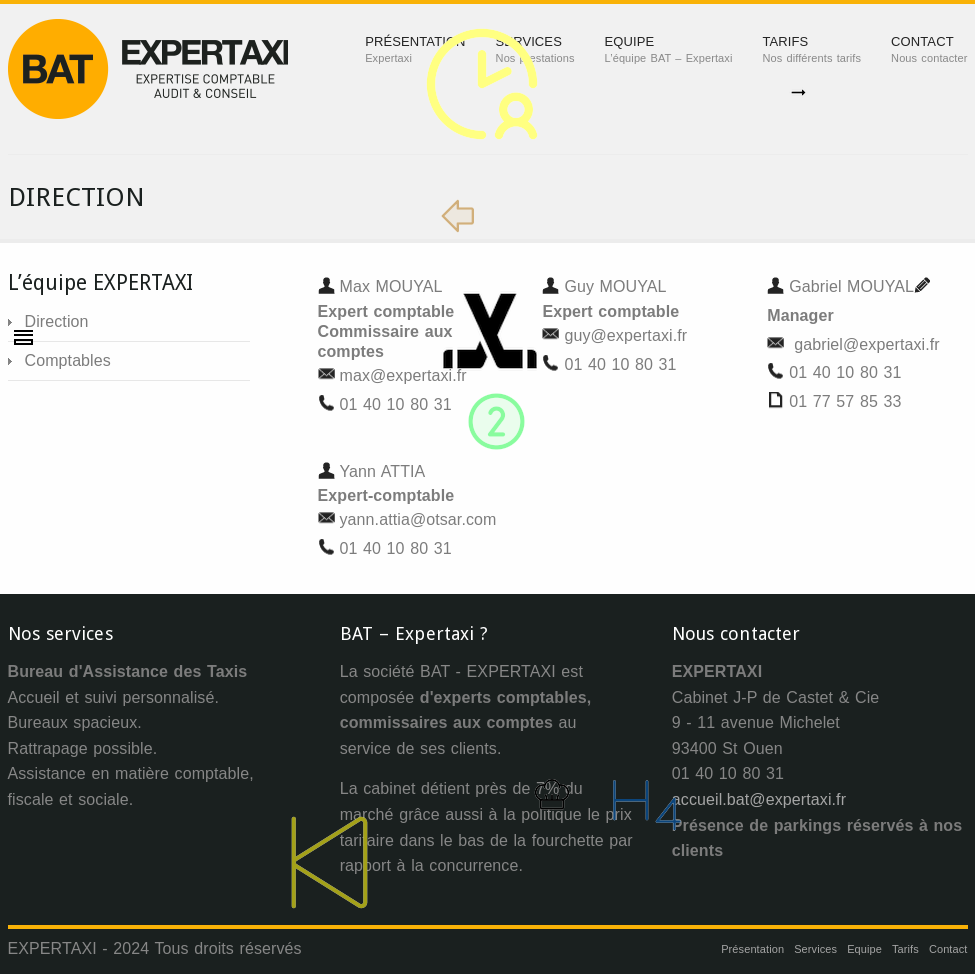 The width and height of the screenshot is (975, 974). Describe the element at coordinates (552, 795) in the screenshot. I see `browse recipes or cooking content` at that location.